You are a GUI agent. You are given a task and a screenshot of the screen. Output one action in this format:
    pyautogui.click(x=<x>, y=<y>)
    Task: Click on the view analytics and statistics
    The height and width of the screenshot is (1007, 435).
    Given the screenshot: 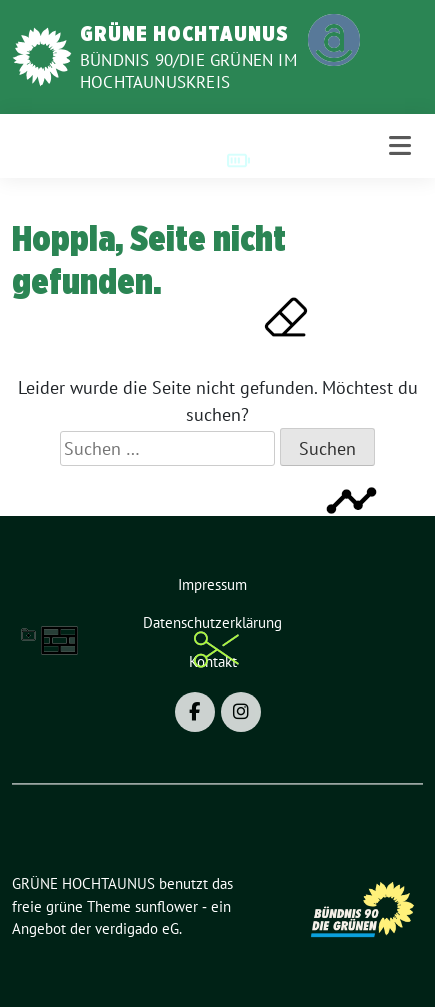 What is the action you would take?
    pyautogui.click(x=351, y=500)
    